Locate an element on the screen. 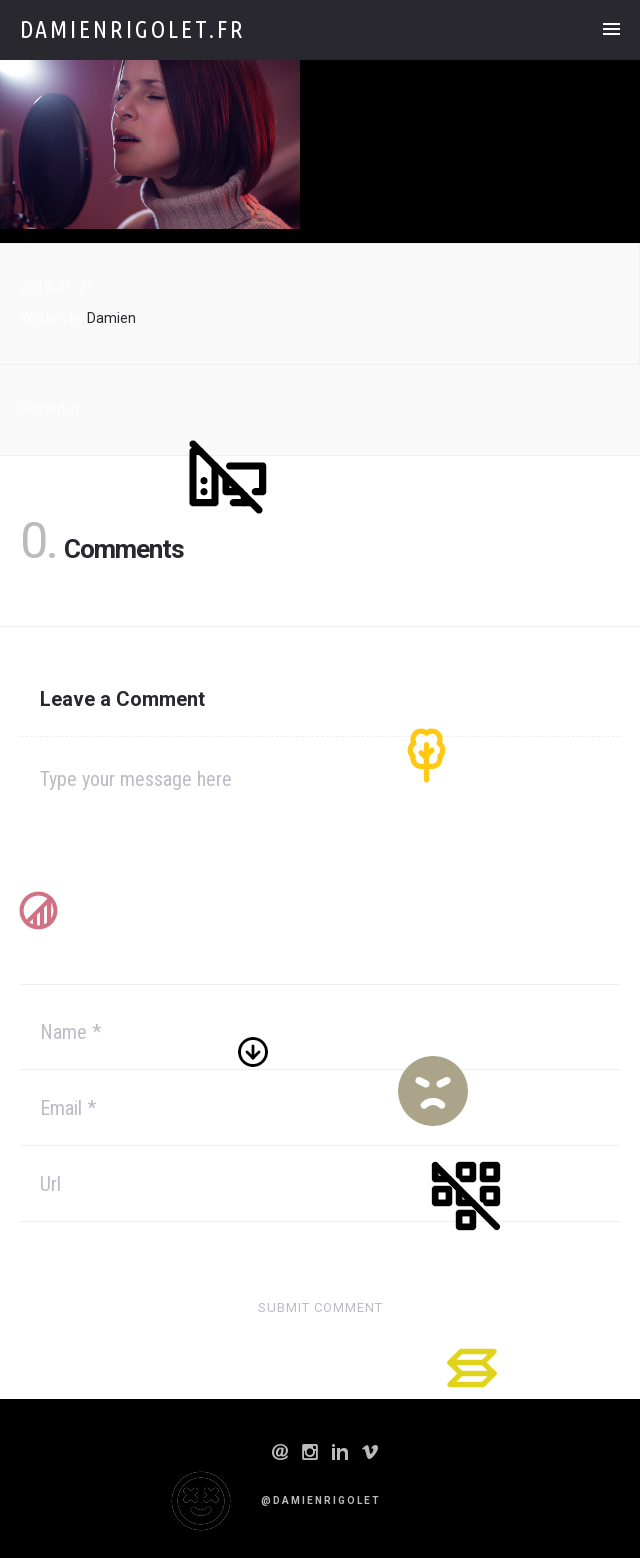  view parks or nature areas nearby is located at coordinates (426, 755).